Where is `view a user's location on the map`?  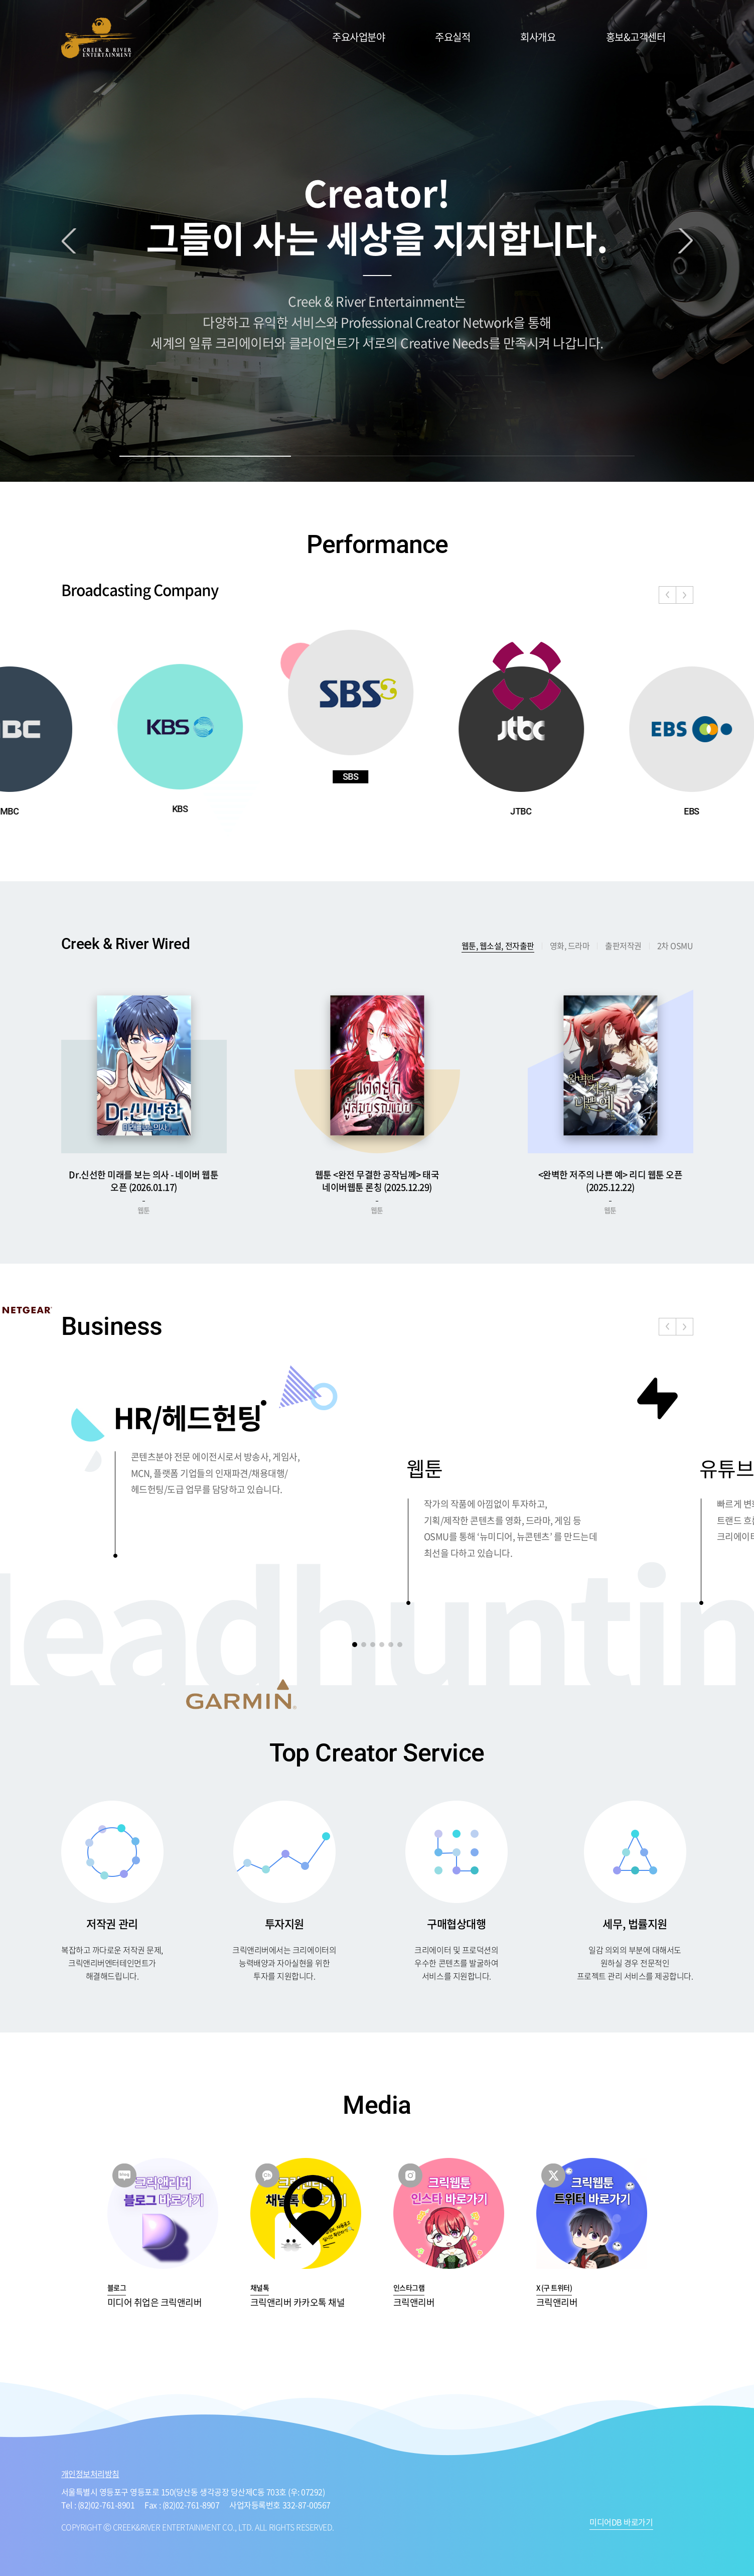
view a user's location on the map is located at coordinates (313, 2207).